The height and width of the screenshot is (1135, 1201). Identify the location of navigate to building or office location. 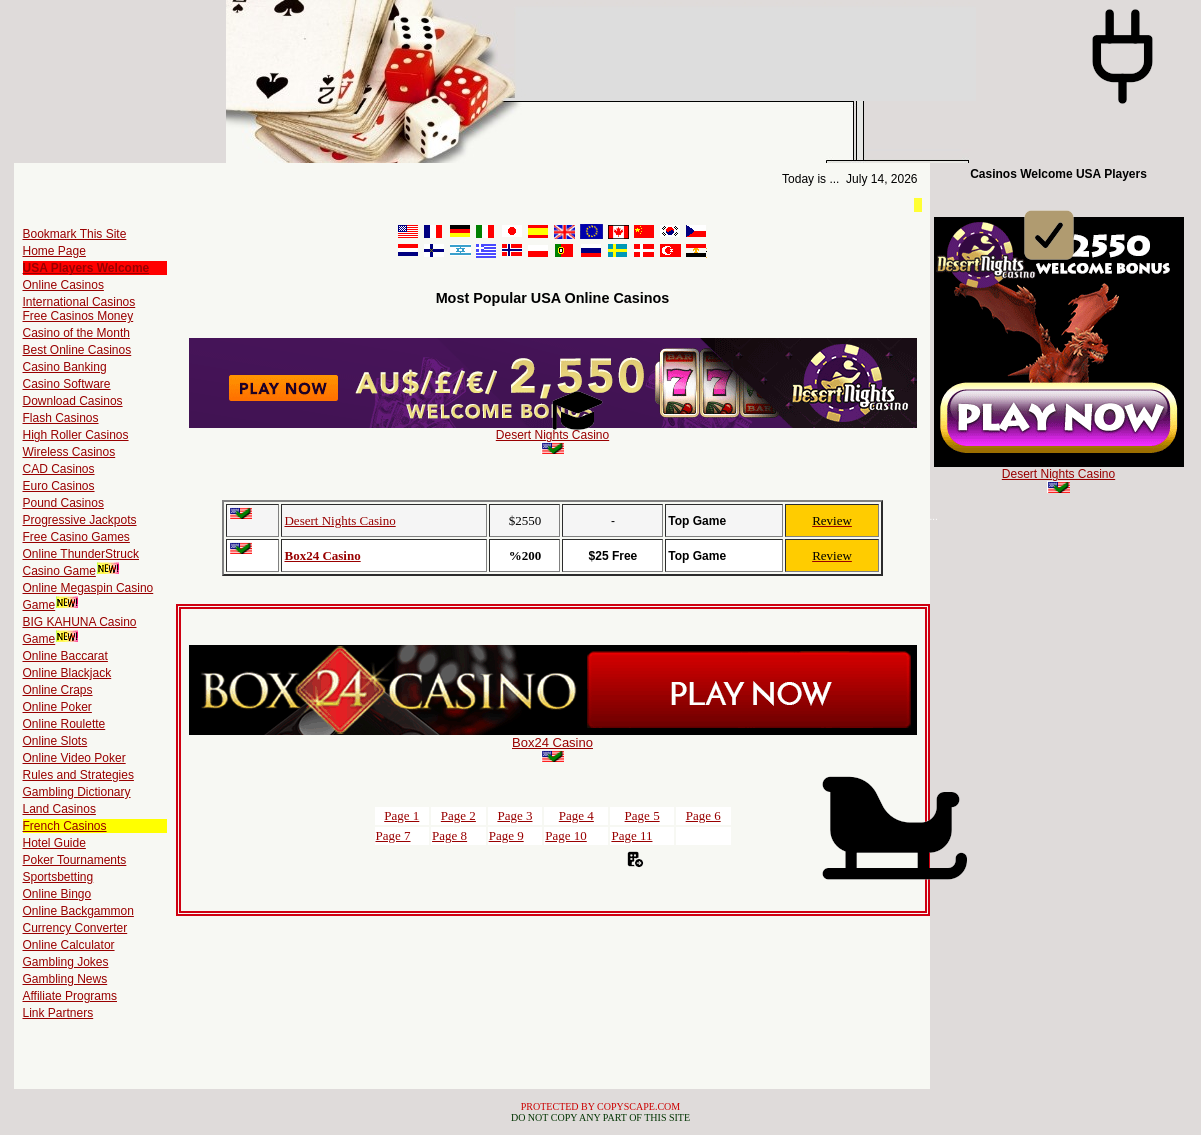
(635, 859).